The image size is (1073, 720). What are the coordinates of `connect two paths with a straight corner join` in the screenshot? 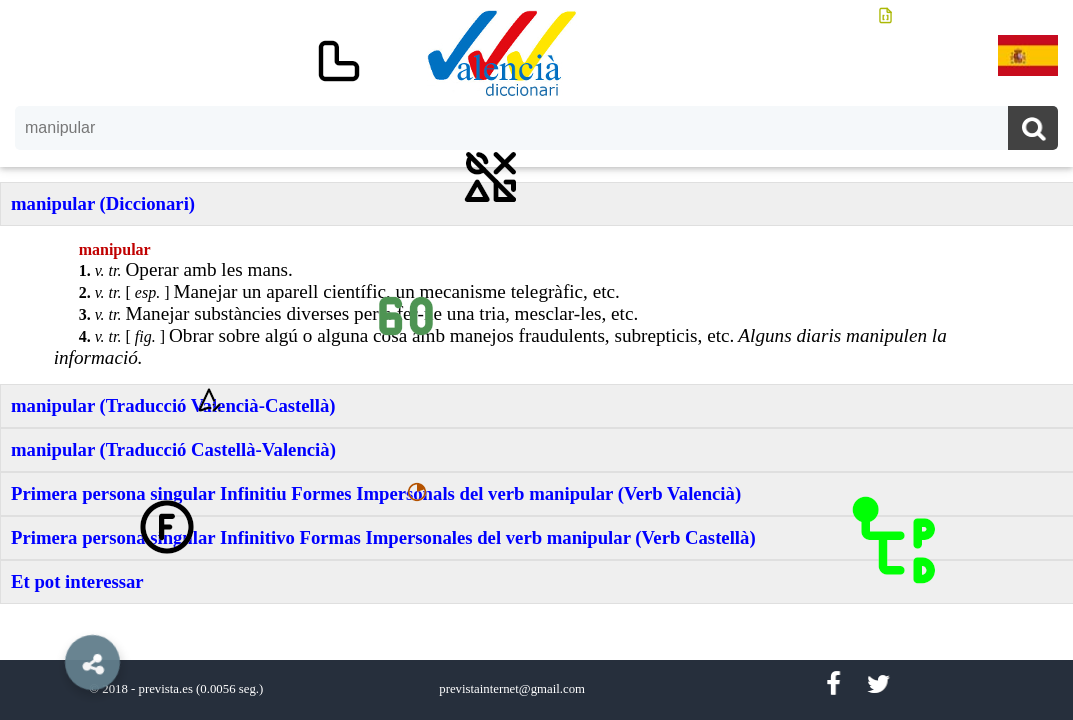 It's located at (339, 61).